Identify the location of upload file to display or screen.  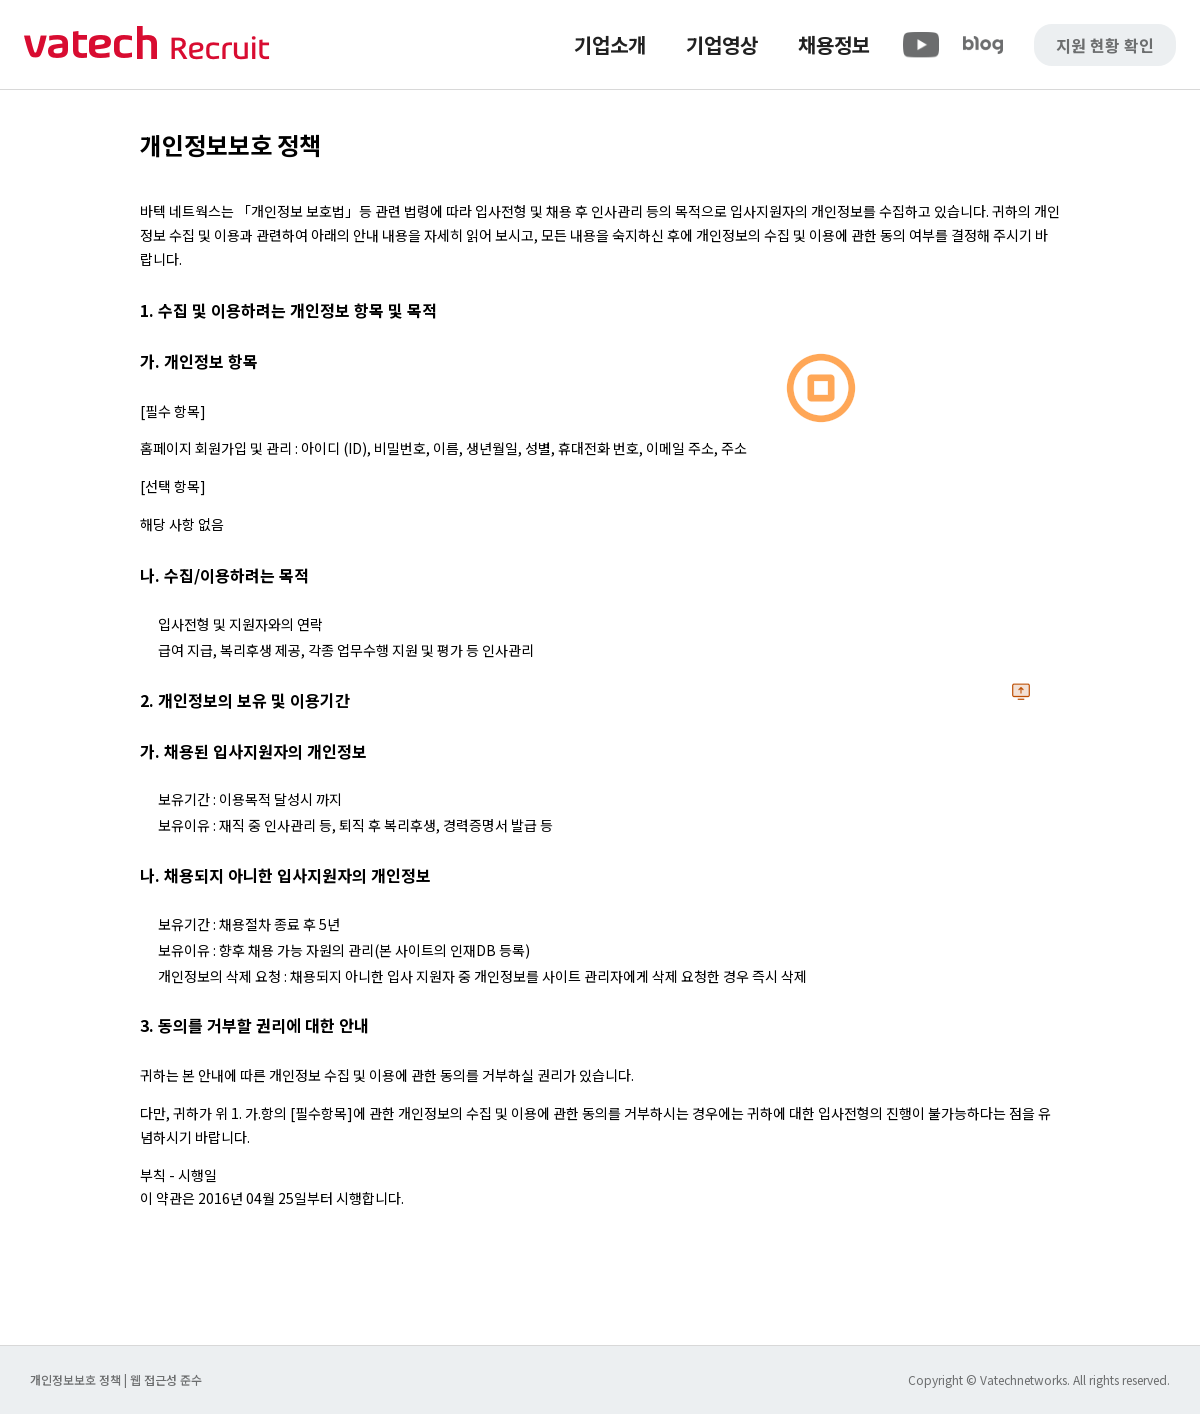
(1021, 691).